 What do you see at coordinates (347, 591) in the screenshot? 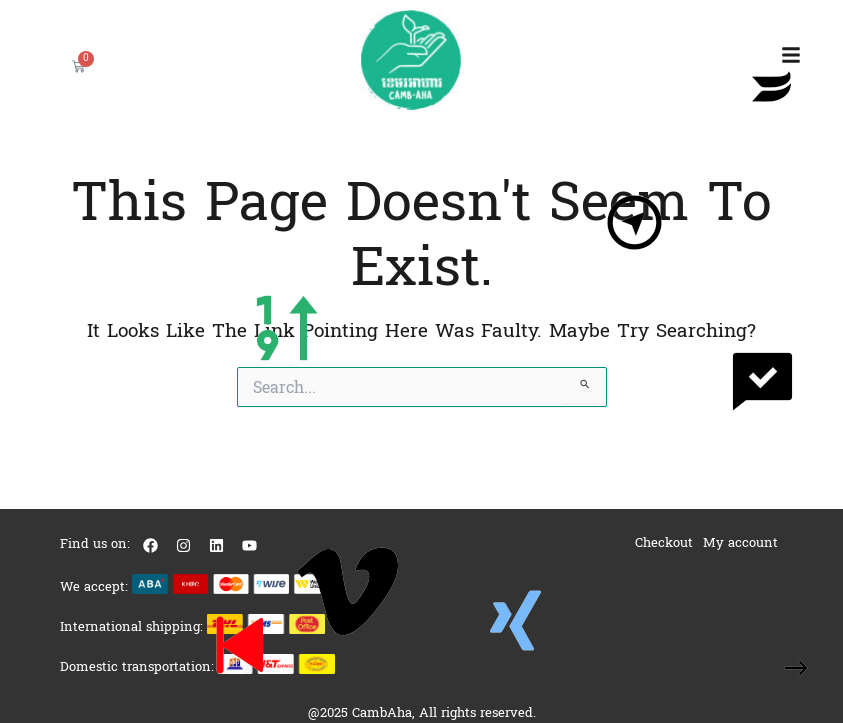
I see `open the Vimeo app` at bounding box center [347, 591].